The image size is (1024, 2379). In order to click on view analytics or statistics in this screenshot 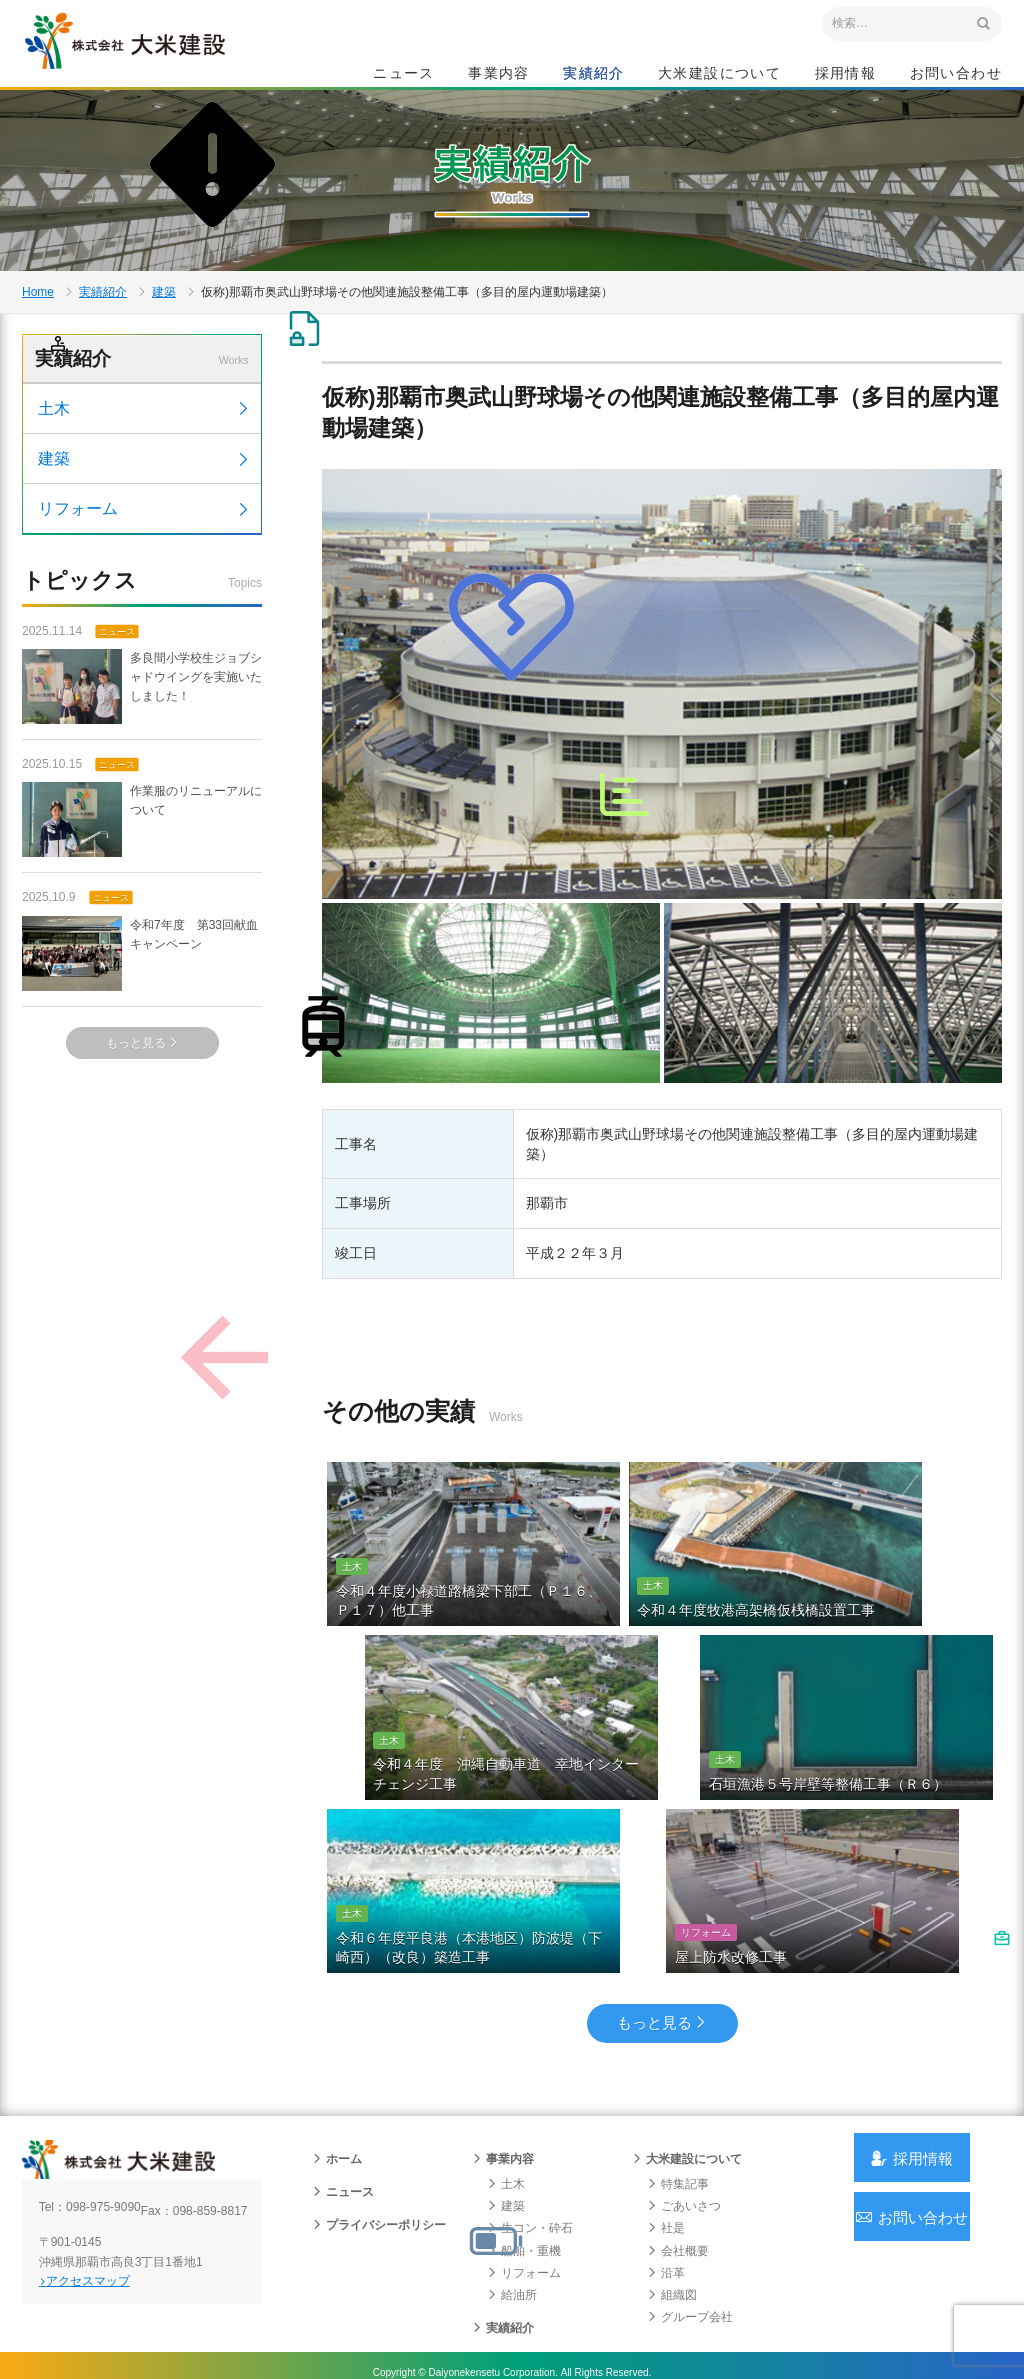, I will do `click(624, 794)`.